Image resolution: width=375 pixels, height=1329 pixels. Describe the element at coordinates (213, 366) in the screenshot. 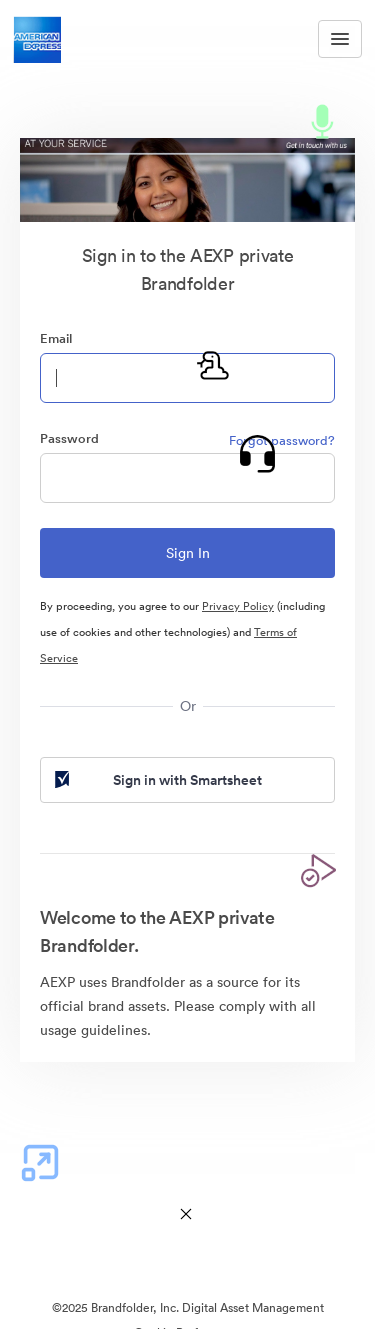

I see `python file or python language indicator` at that location.